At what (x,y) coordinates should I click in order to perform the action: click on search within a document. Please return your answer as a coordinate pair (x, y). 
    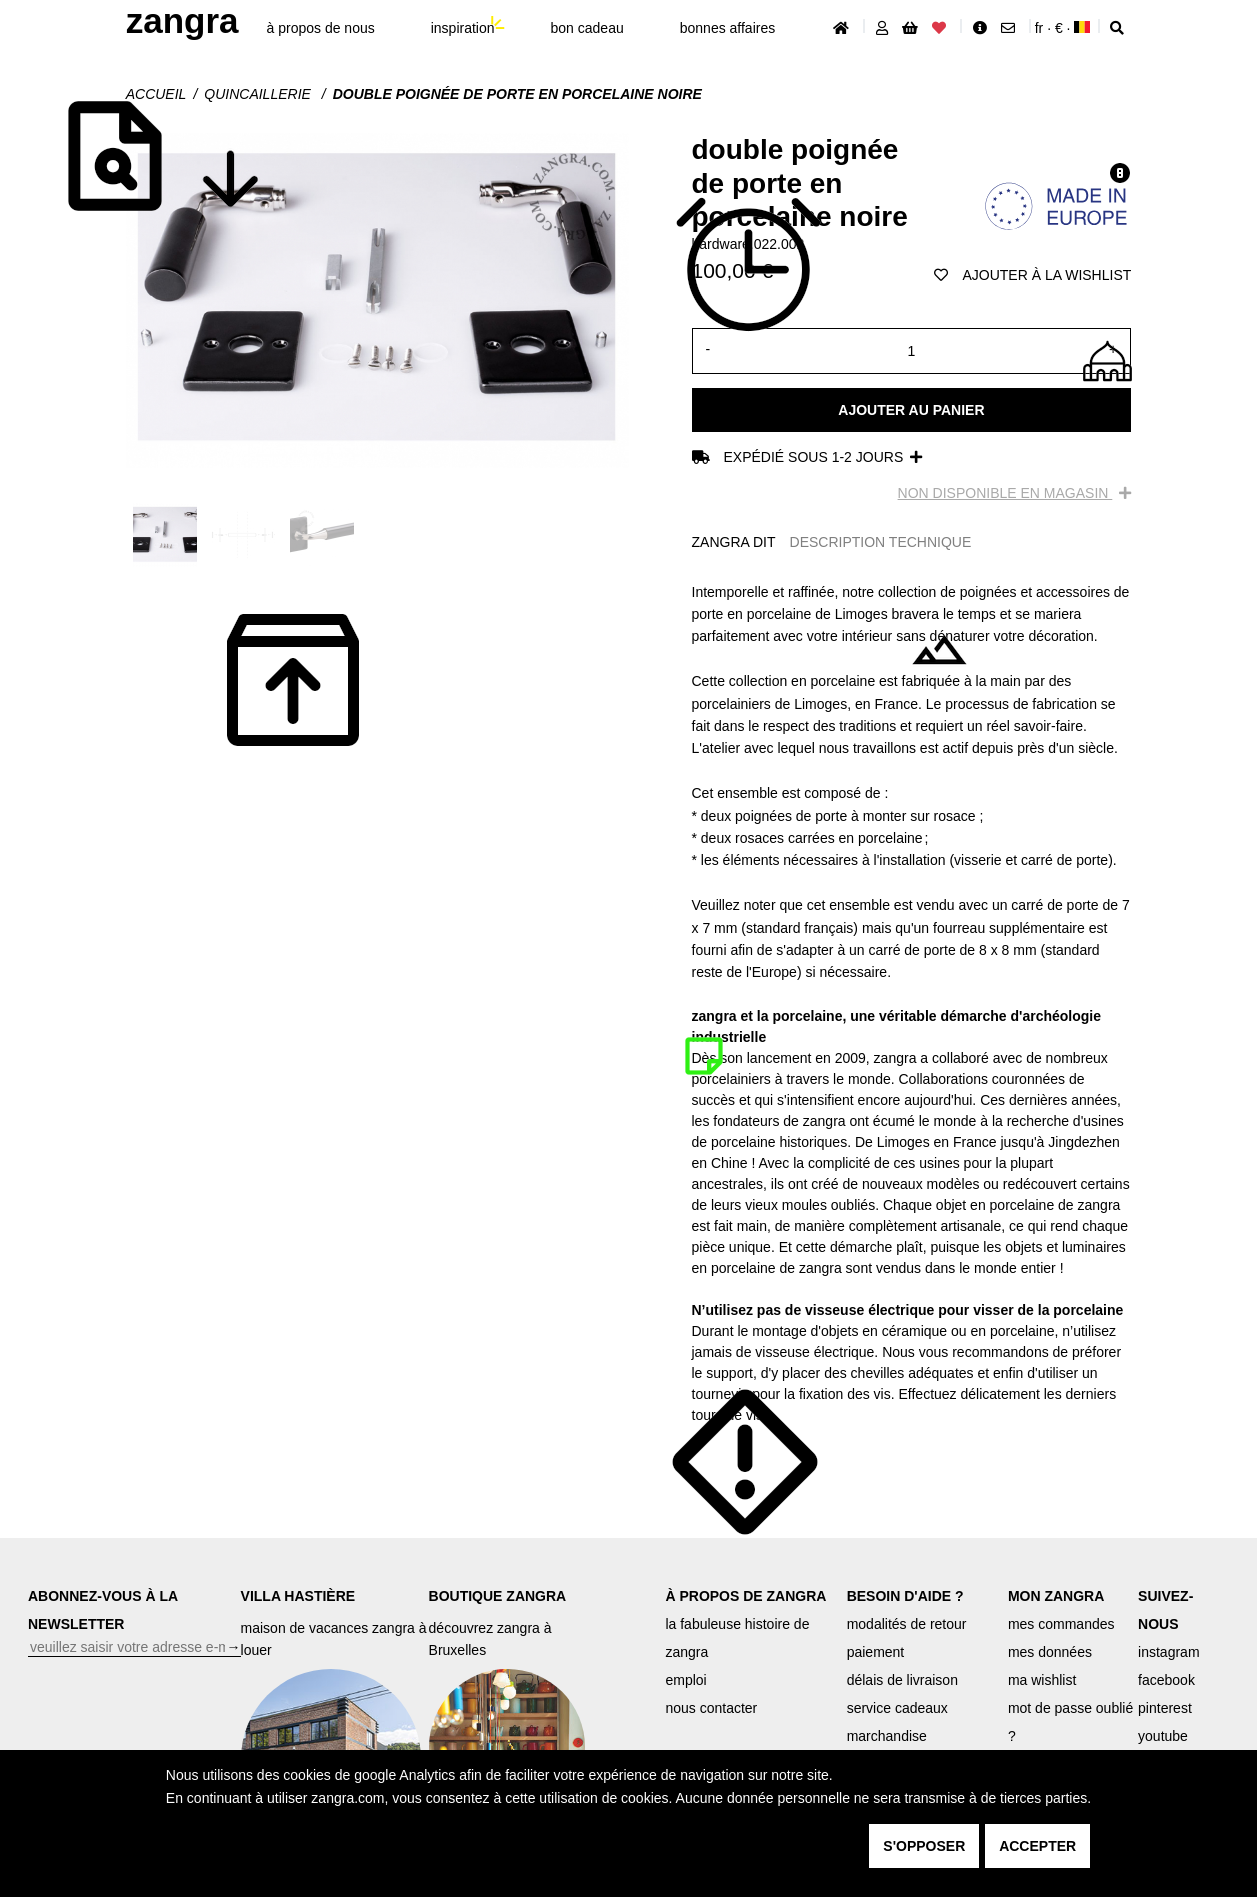
    Looking at the image, I should click on (115, 156).